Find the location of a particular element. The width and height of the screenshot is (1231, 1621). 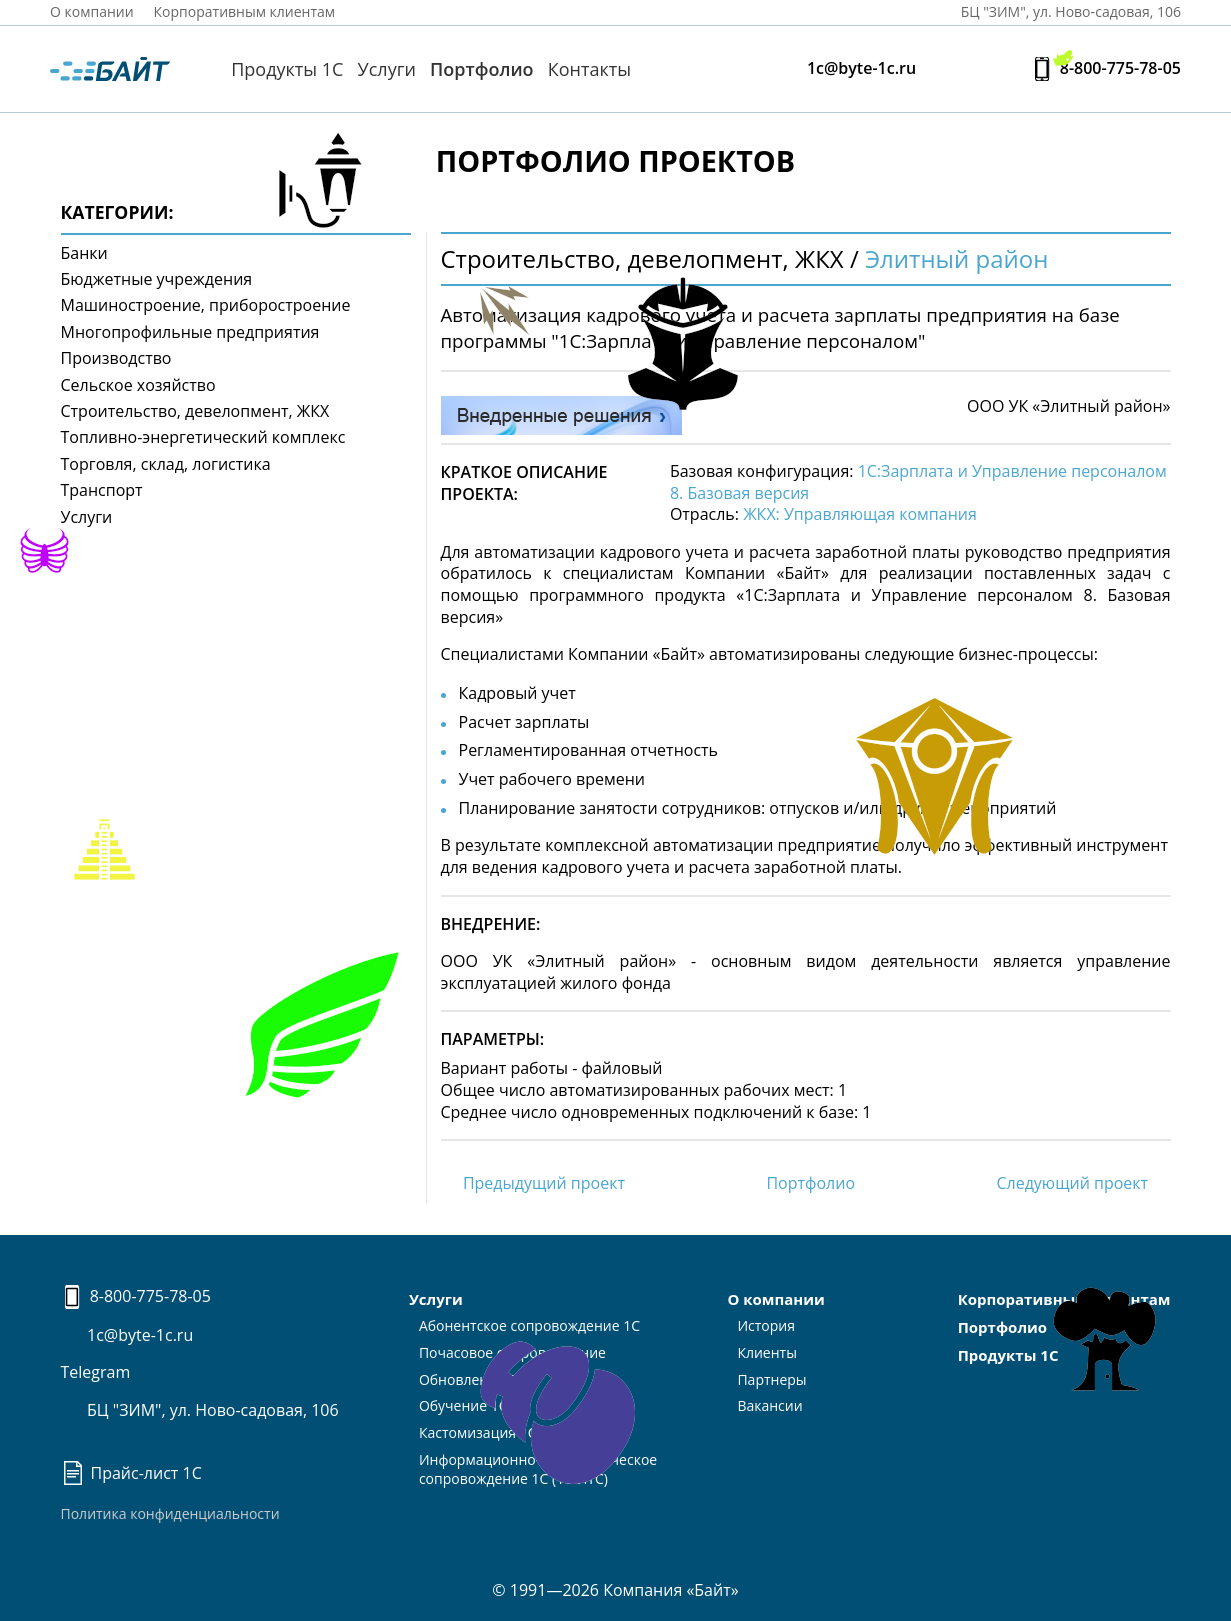

indicates lightning or electrical storm warning is located at coordinates (504, 310).